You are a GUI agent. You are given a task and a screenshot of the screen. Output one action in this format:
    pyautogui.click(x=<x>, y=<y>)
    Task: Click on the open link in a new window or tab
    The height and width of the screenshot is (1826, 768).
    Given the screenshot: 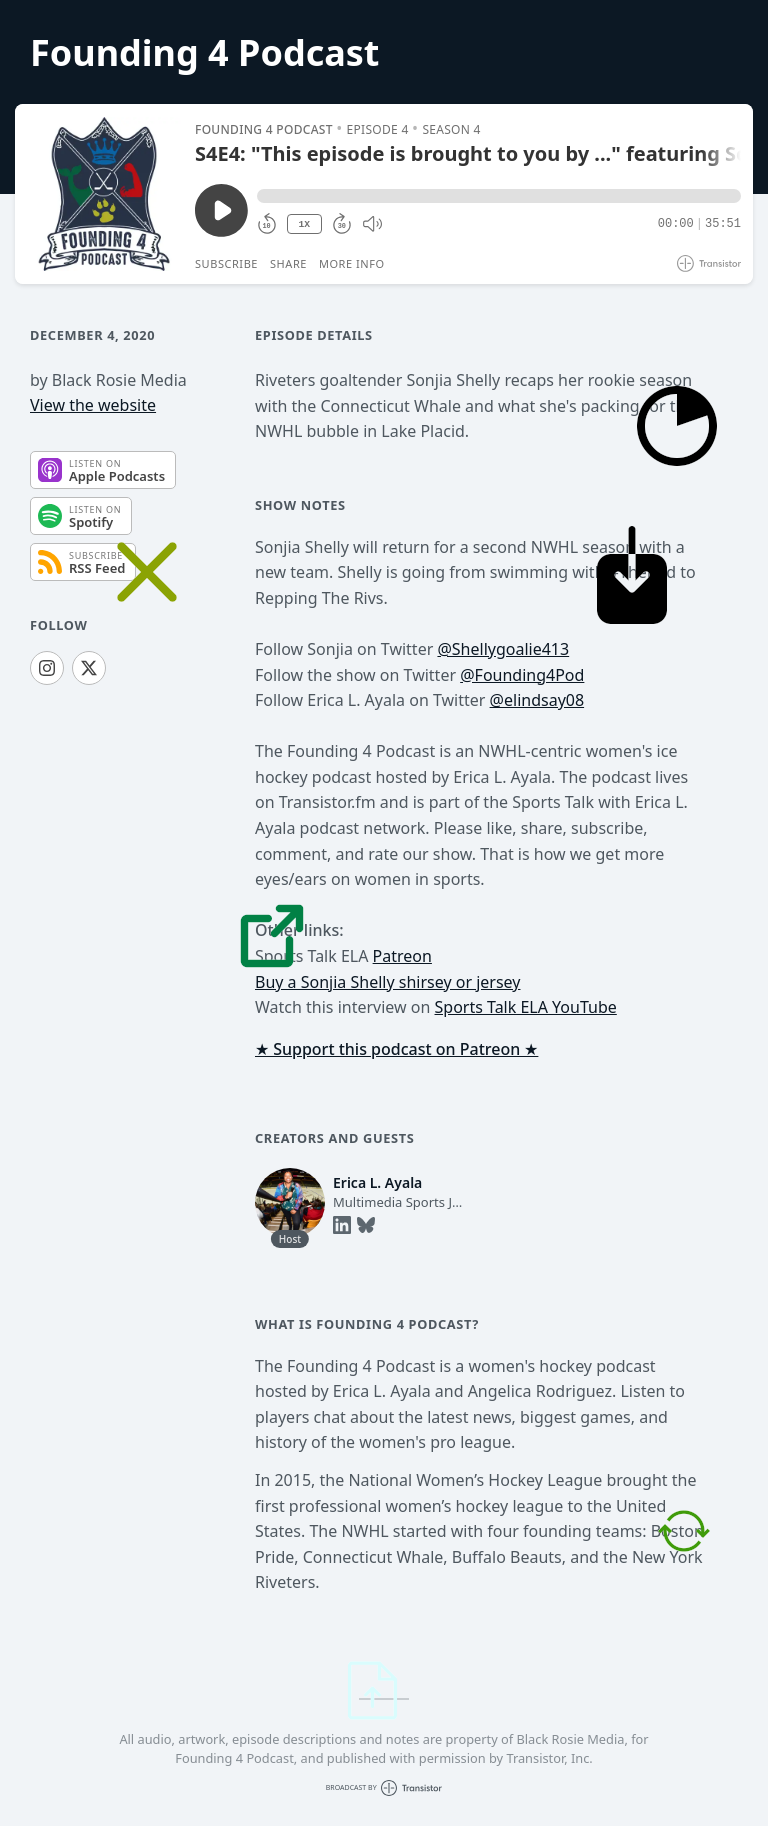 What is the action you would take?
    pyautogui.click(x=272, y=936)
    